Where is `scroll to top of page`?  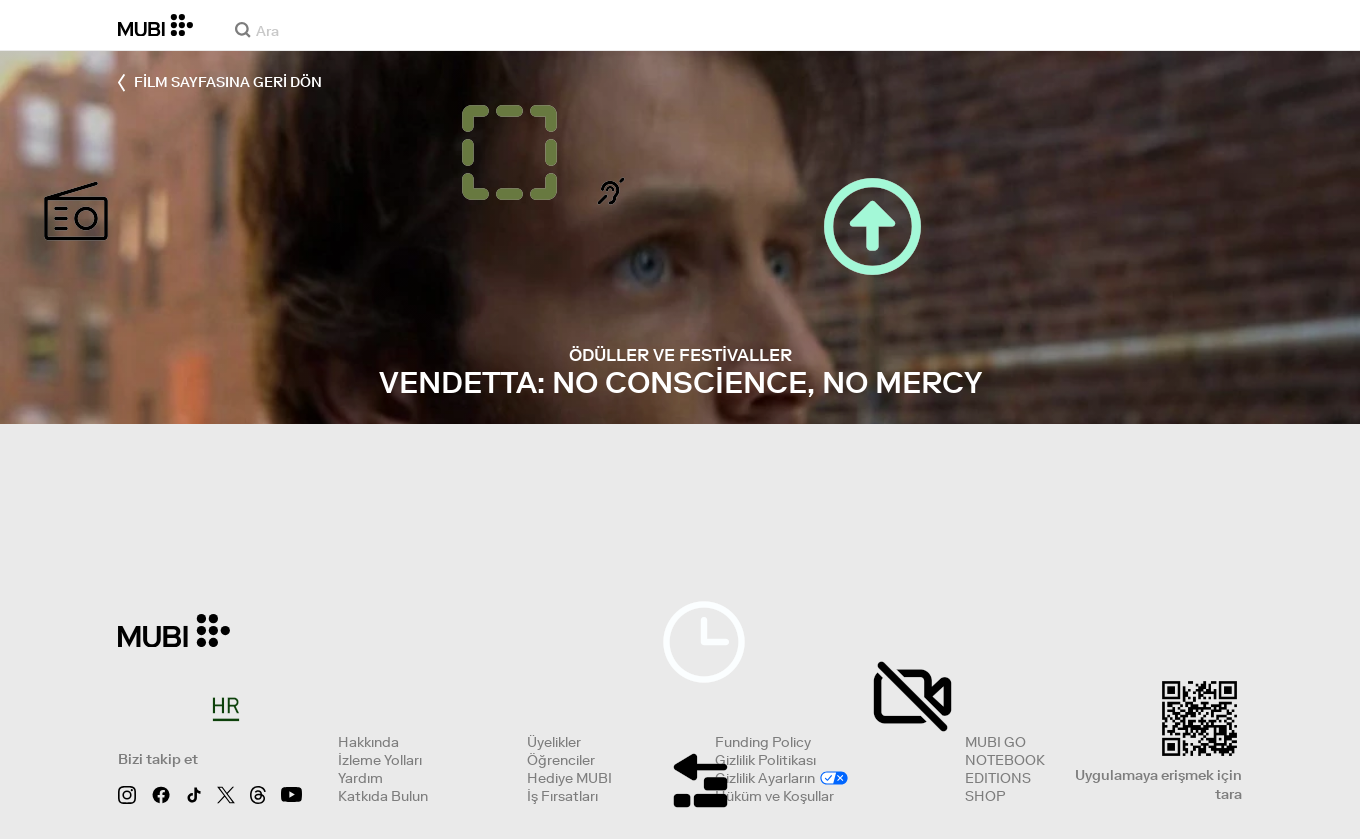 scroll to top of page is located at coordinates (872, 226).